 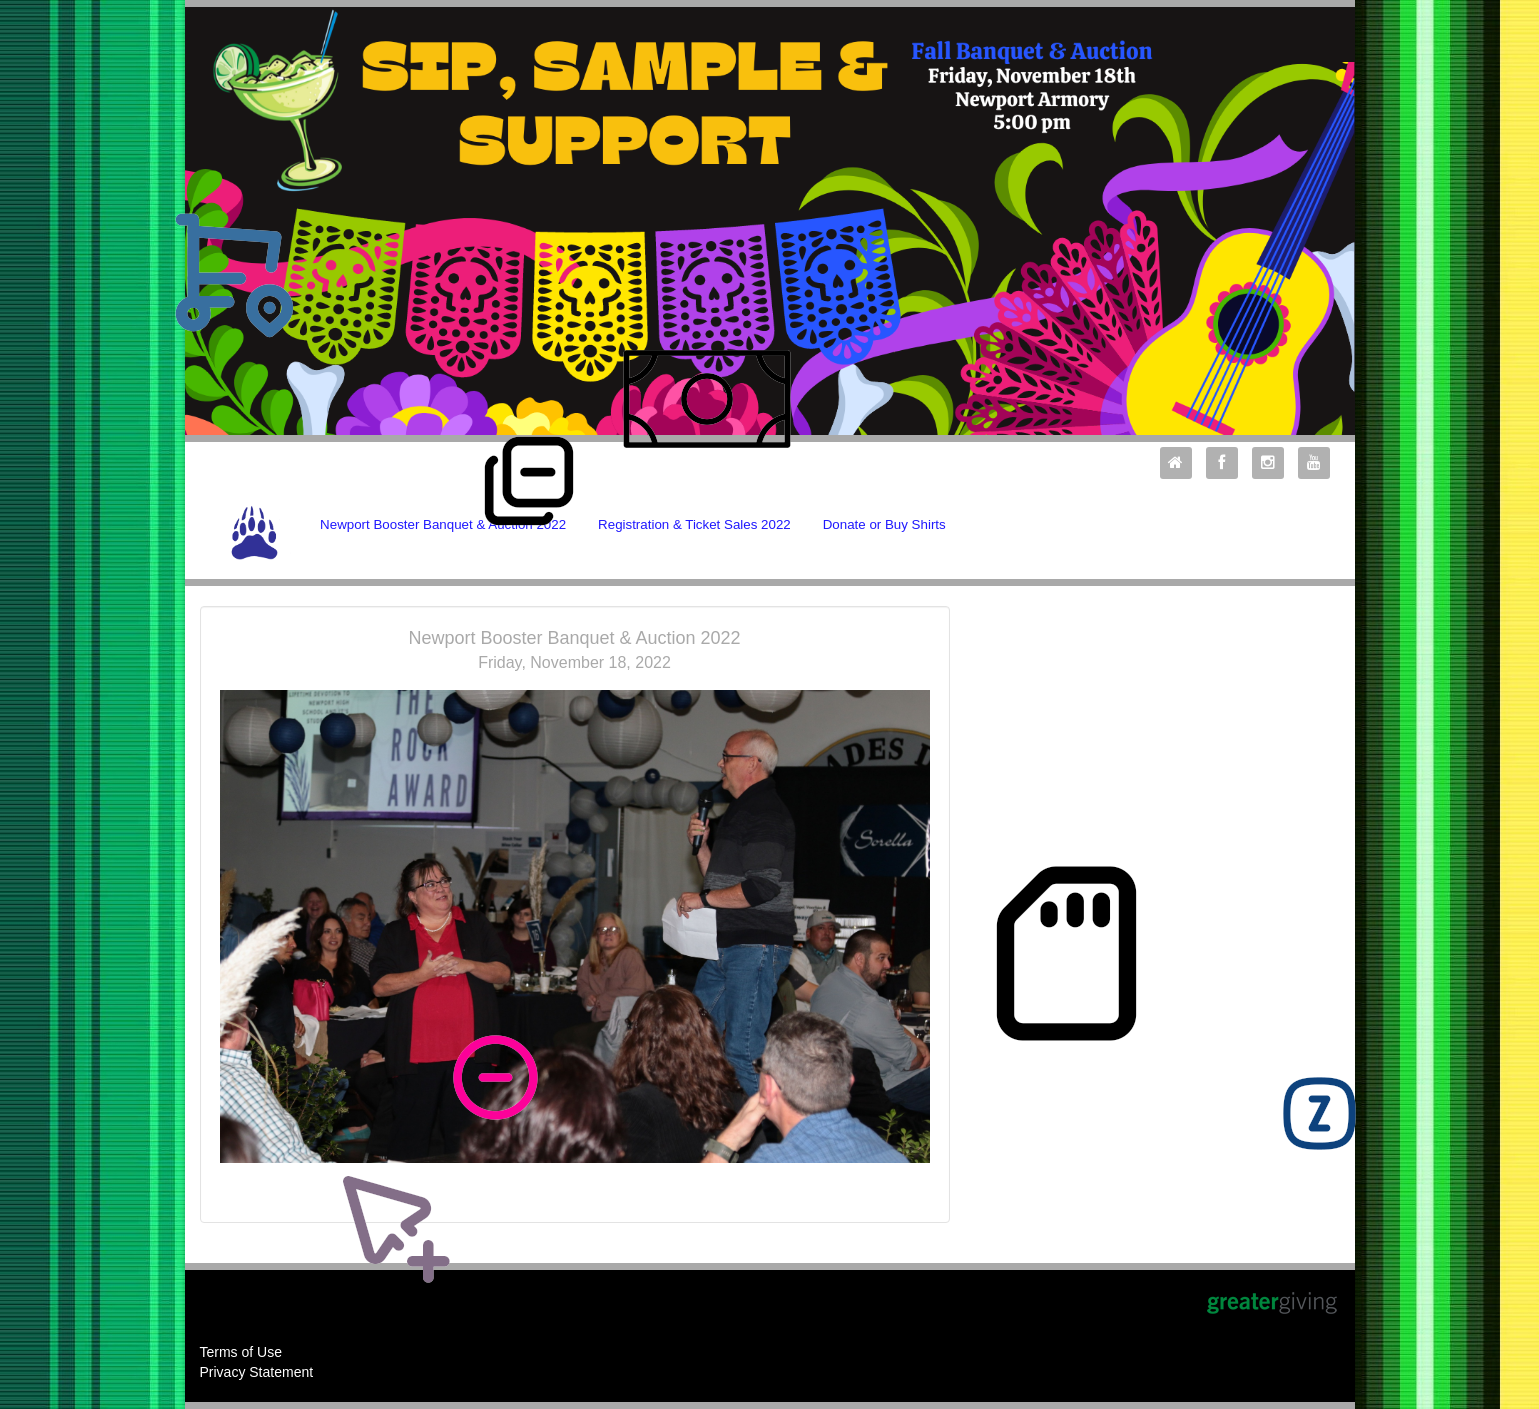 I want to click on add a new cursor or pointer, so click(x=391, y=1224).